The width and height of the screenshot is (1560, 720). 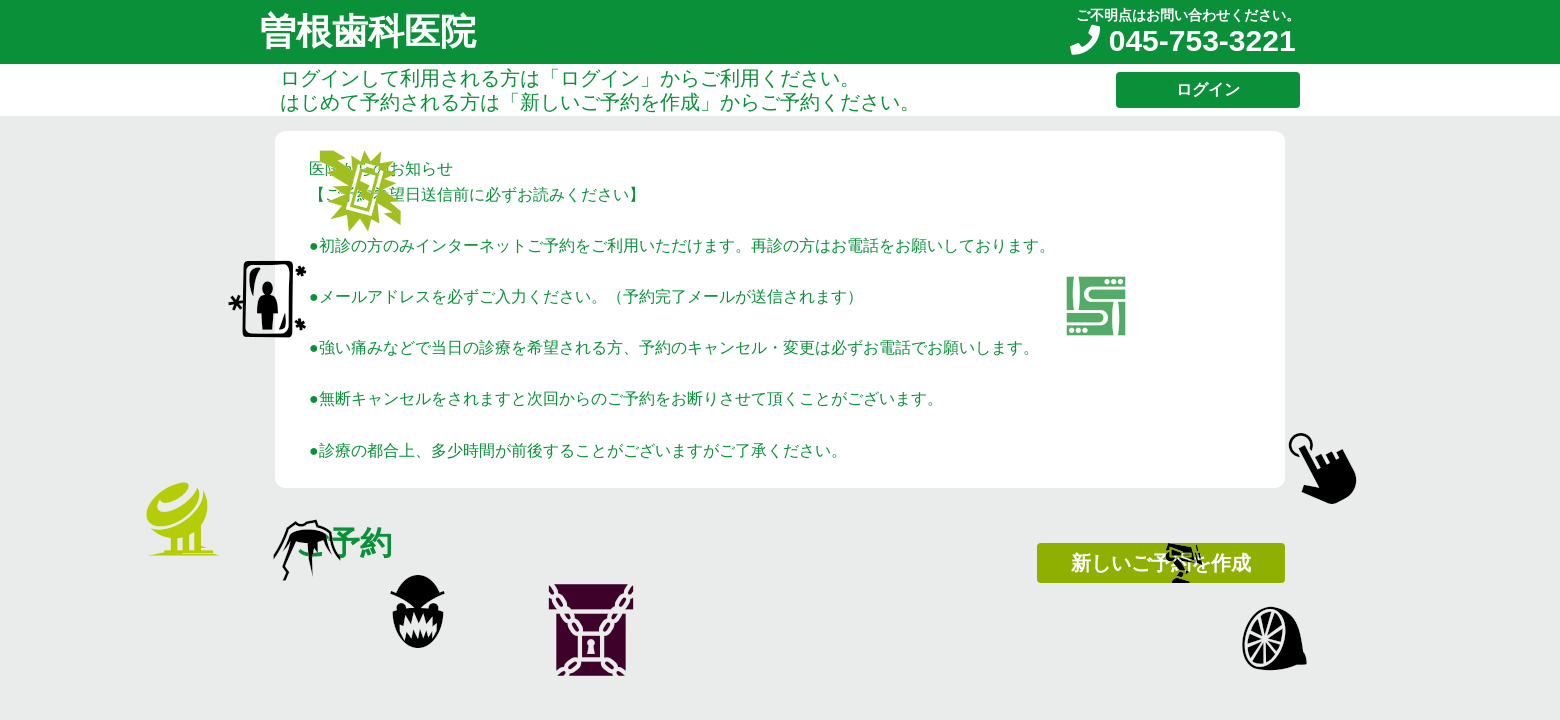 What do you see at coordinates (307, 547) in the screenshot?
I see `indicates a volcano or volcanic area on a map` at bounding box center [307, 547].